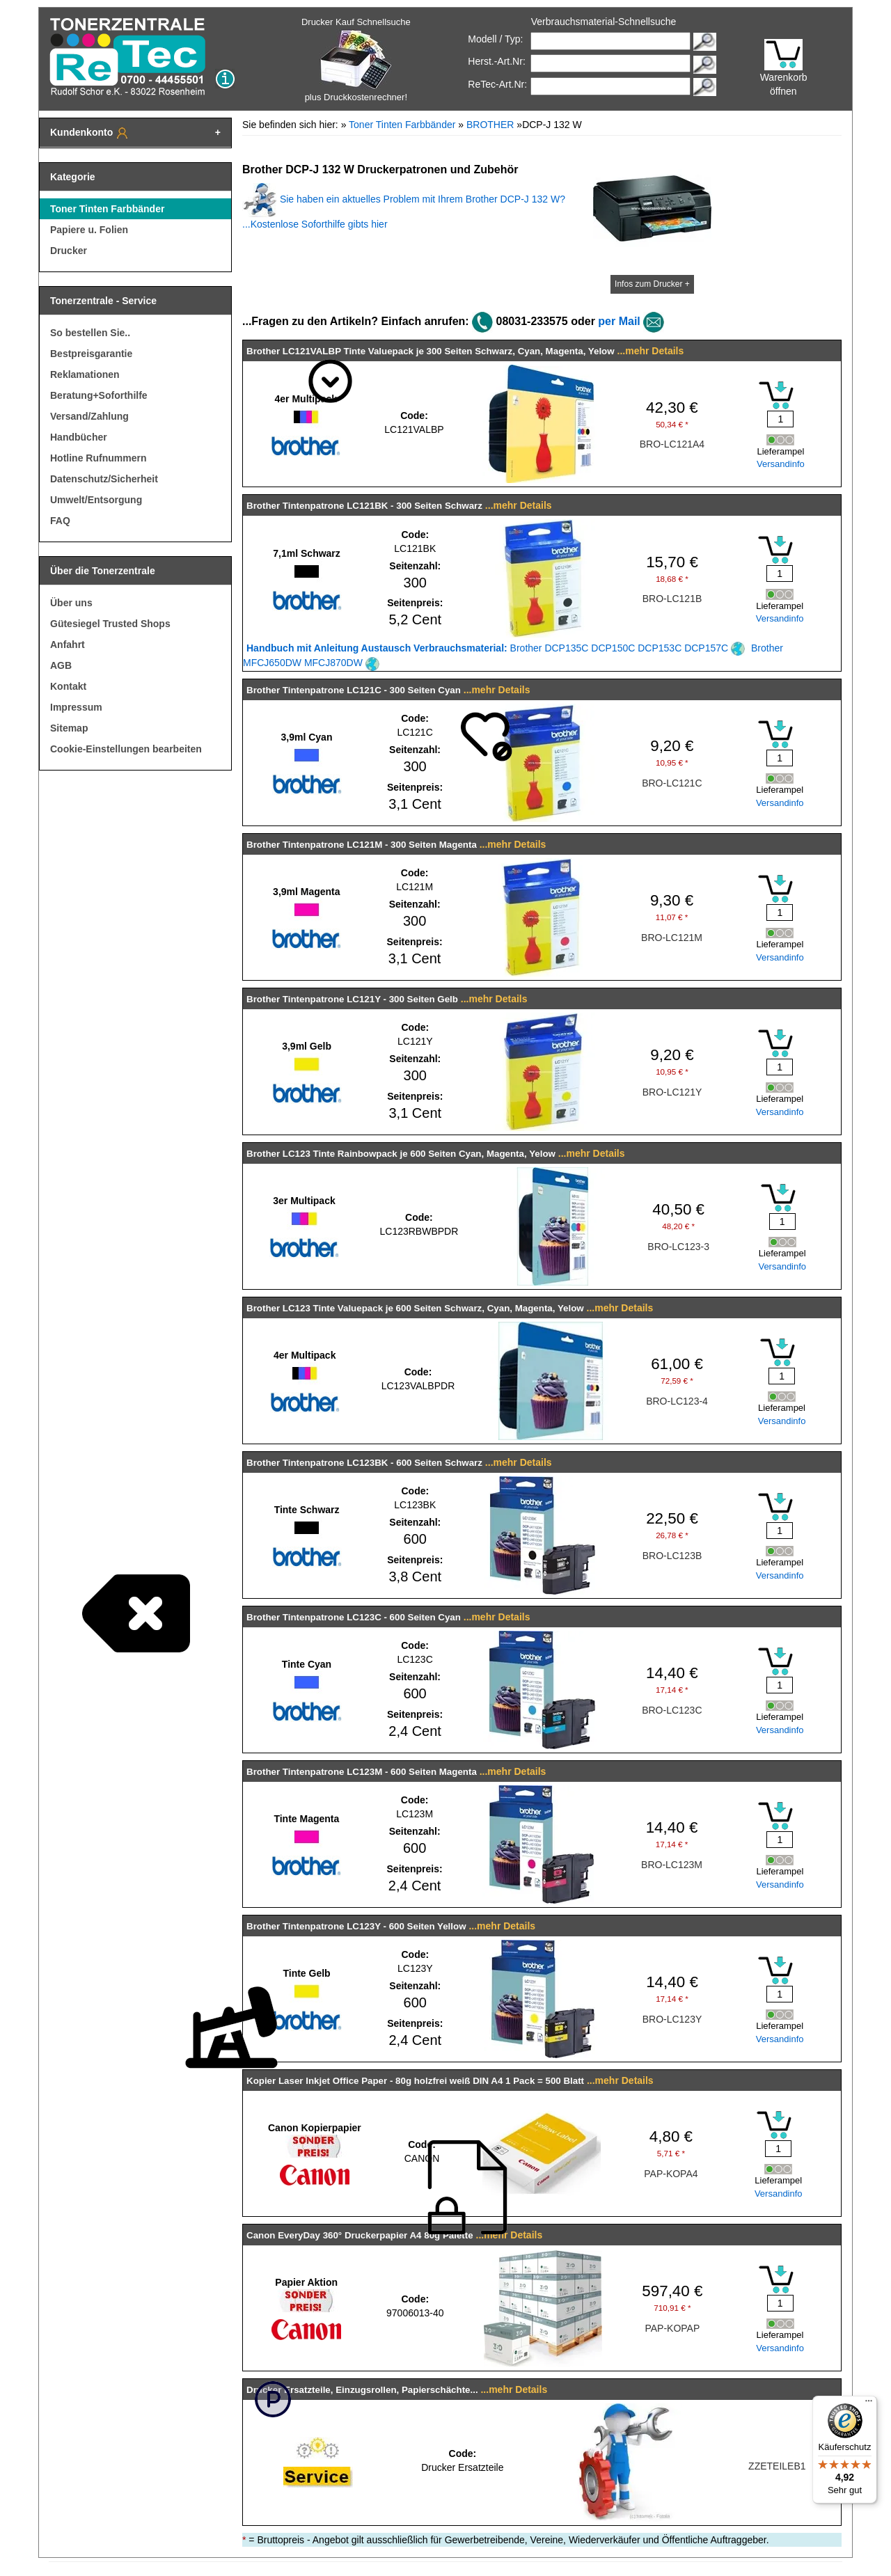  I want to click on expand to show more content, so click(330, 381).